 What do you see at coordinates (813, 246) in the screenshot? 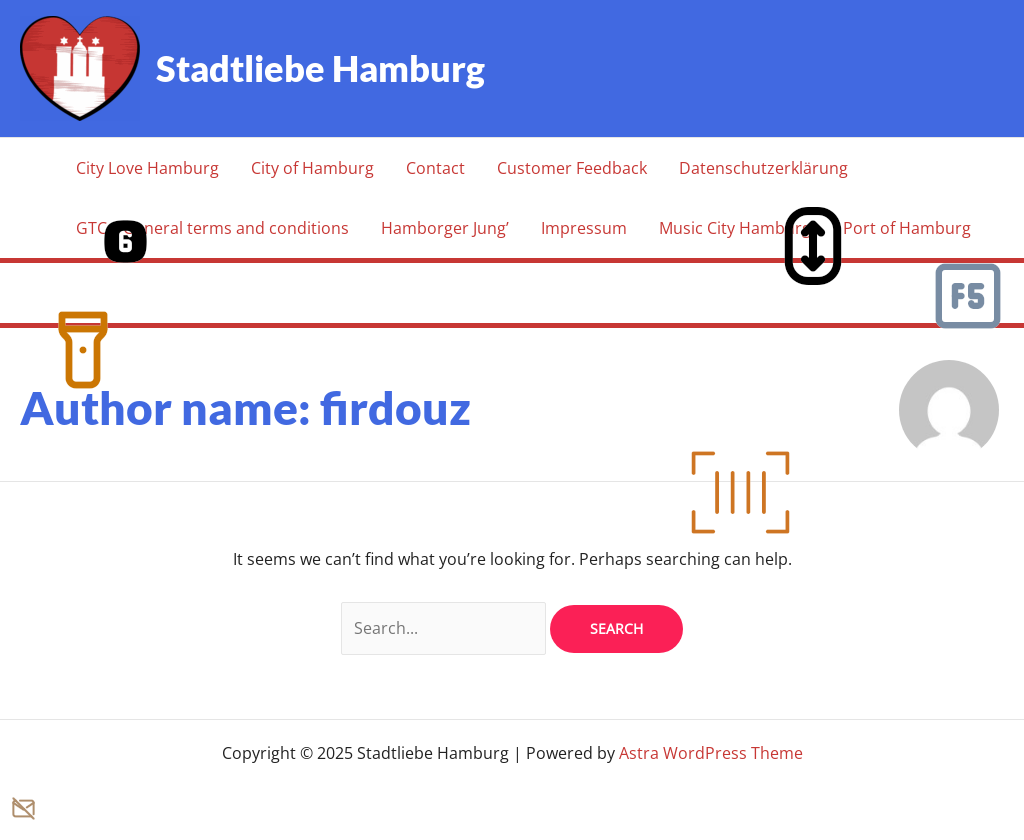
I see `scroll up or down on the page` at bounding box center [813, 246].